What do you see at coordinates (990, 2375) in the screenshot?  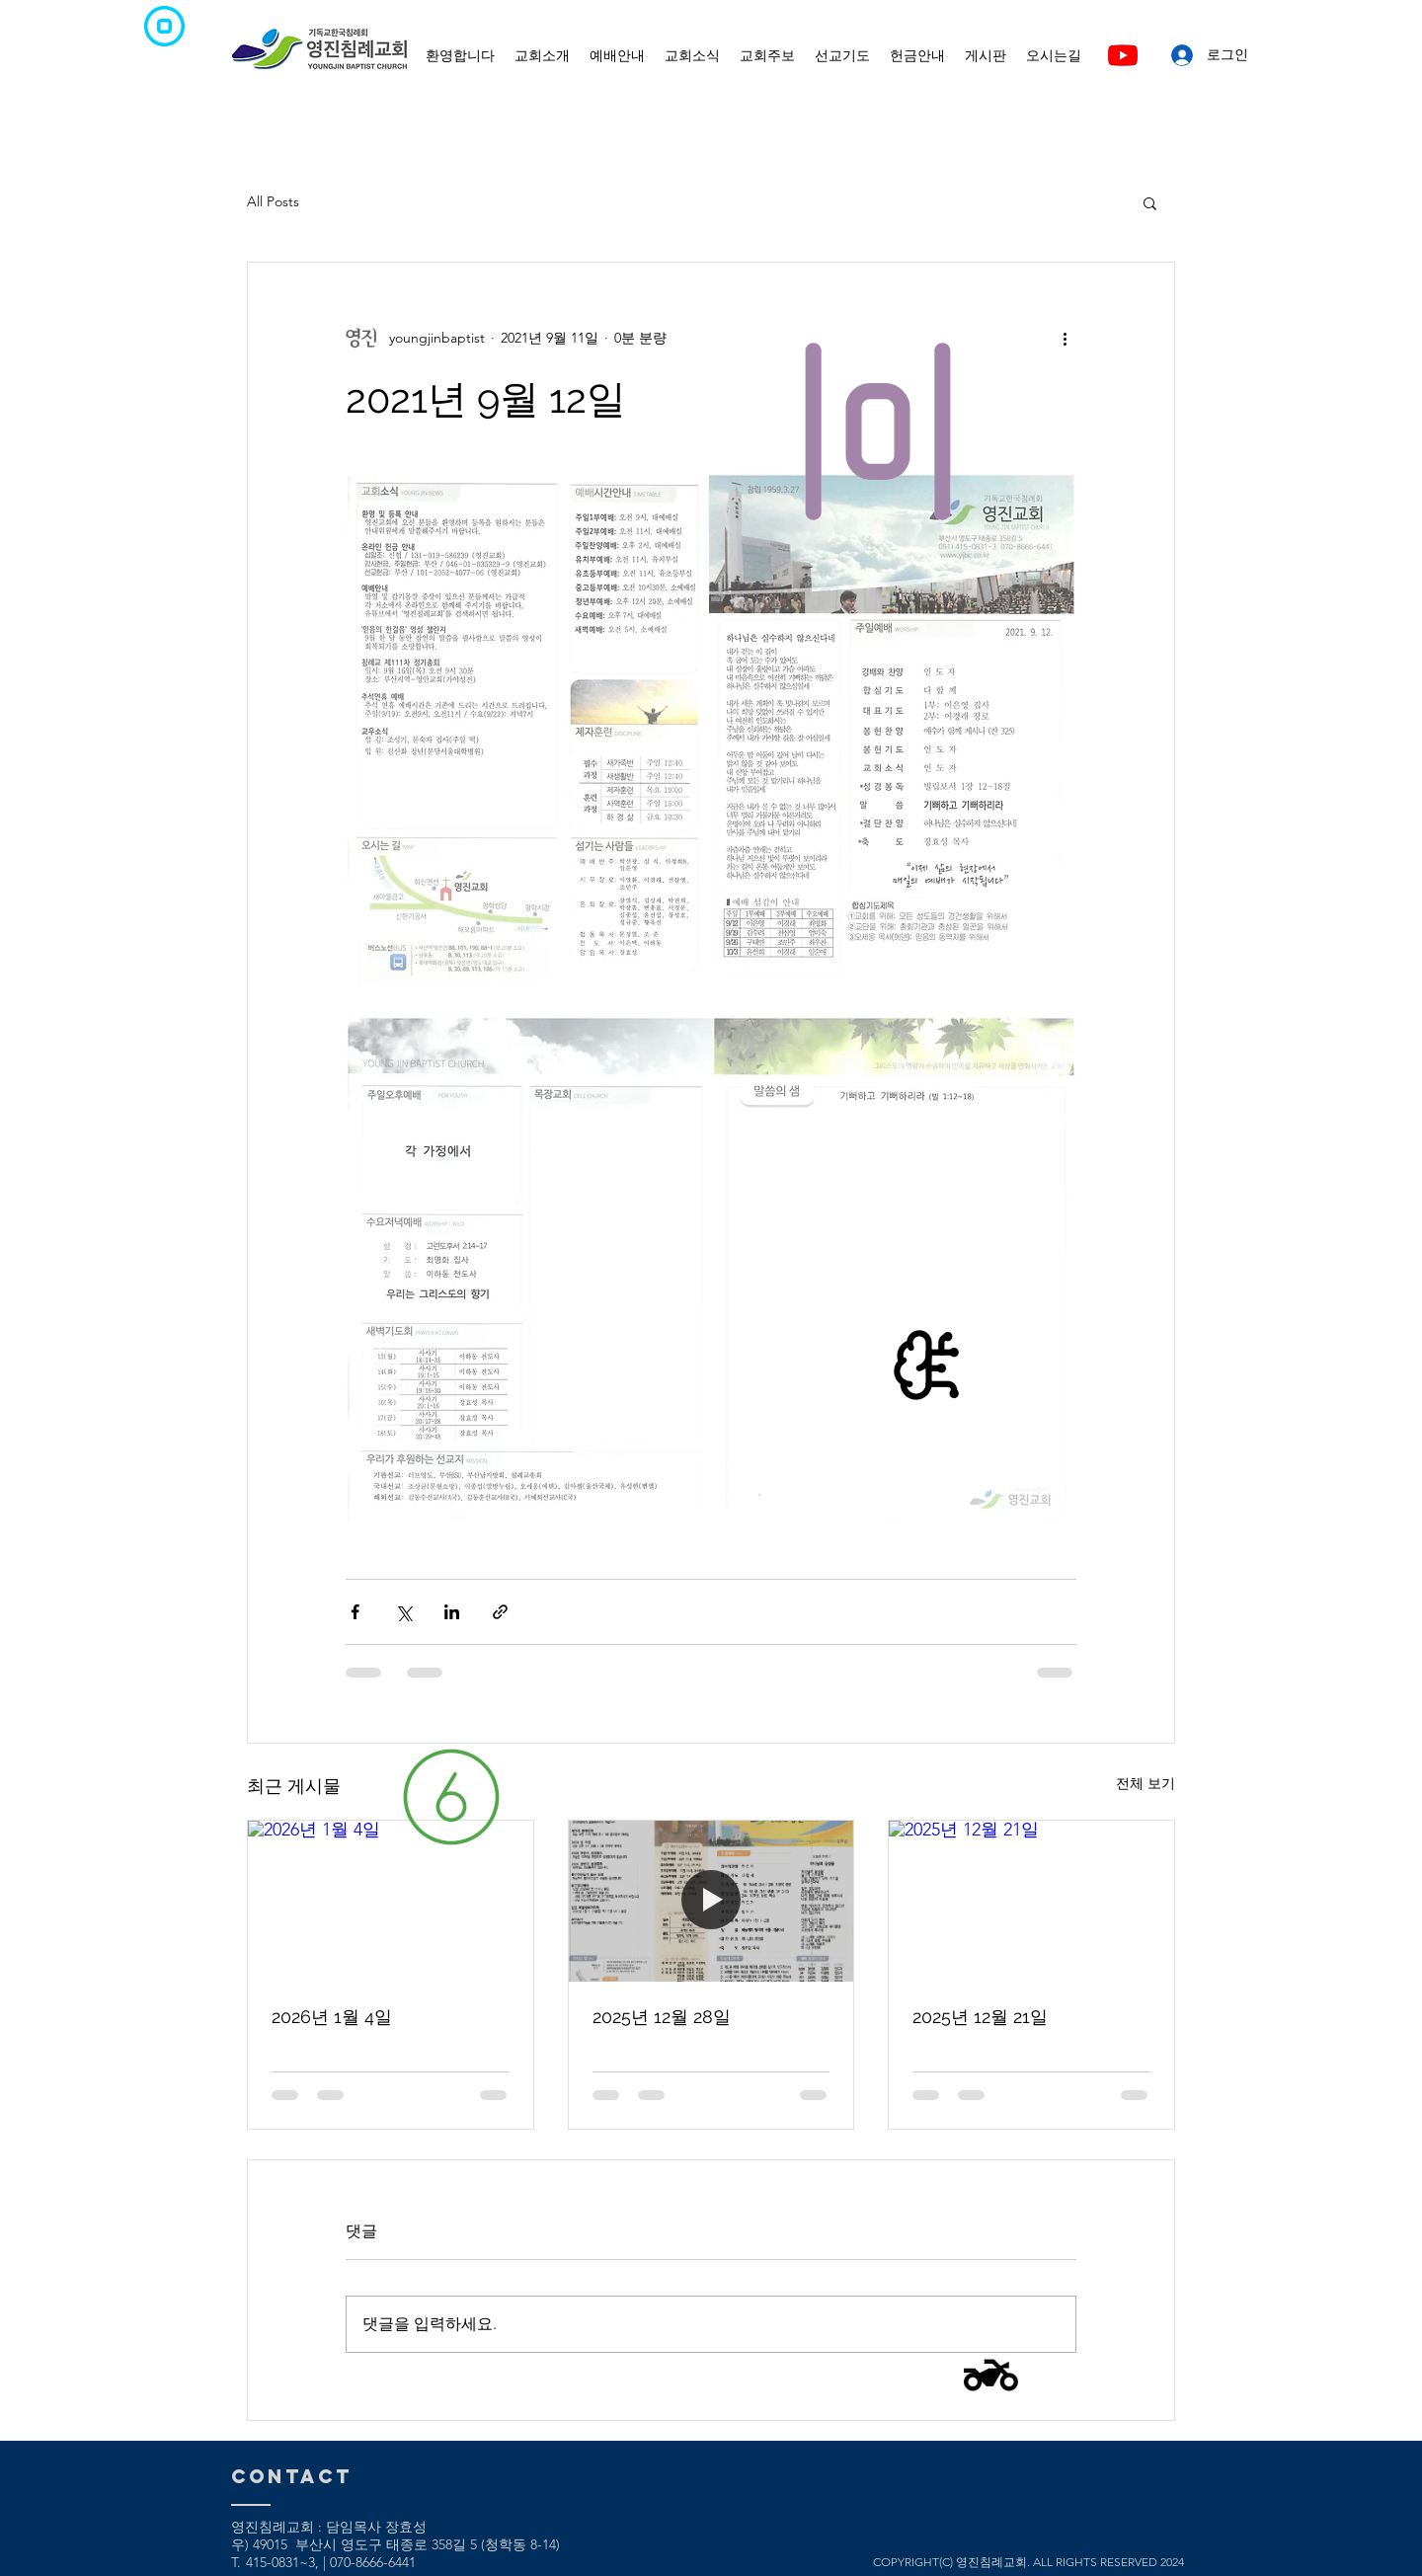 I see `view motorcycle-friendly routes` at bounding box center [990, 2375].